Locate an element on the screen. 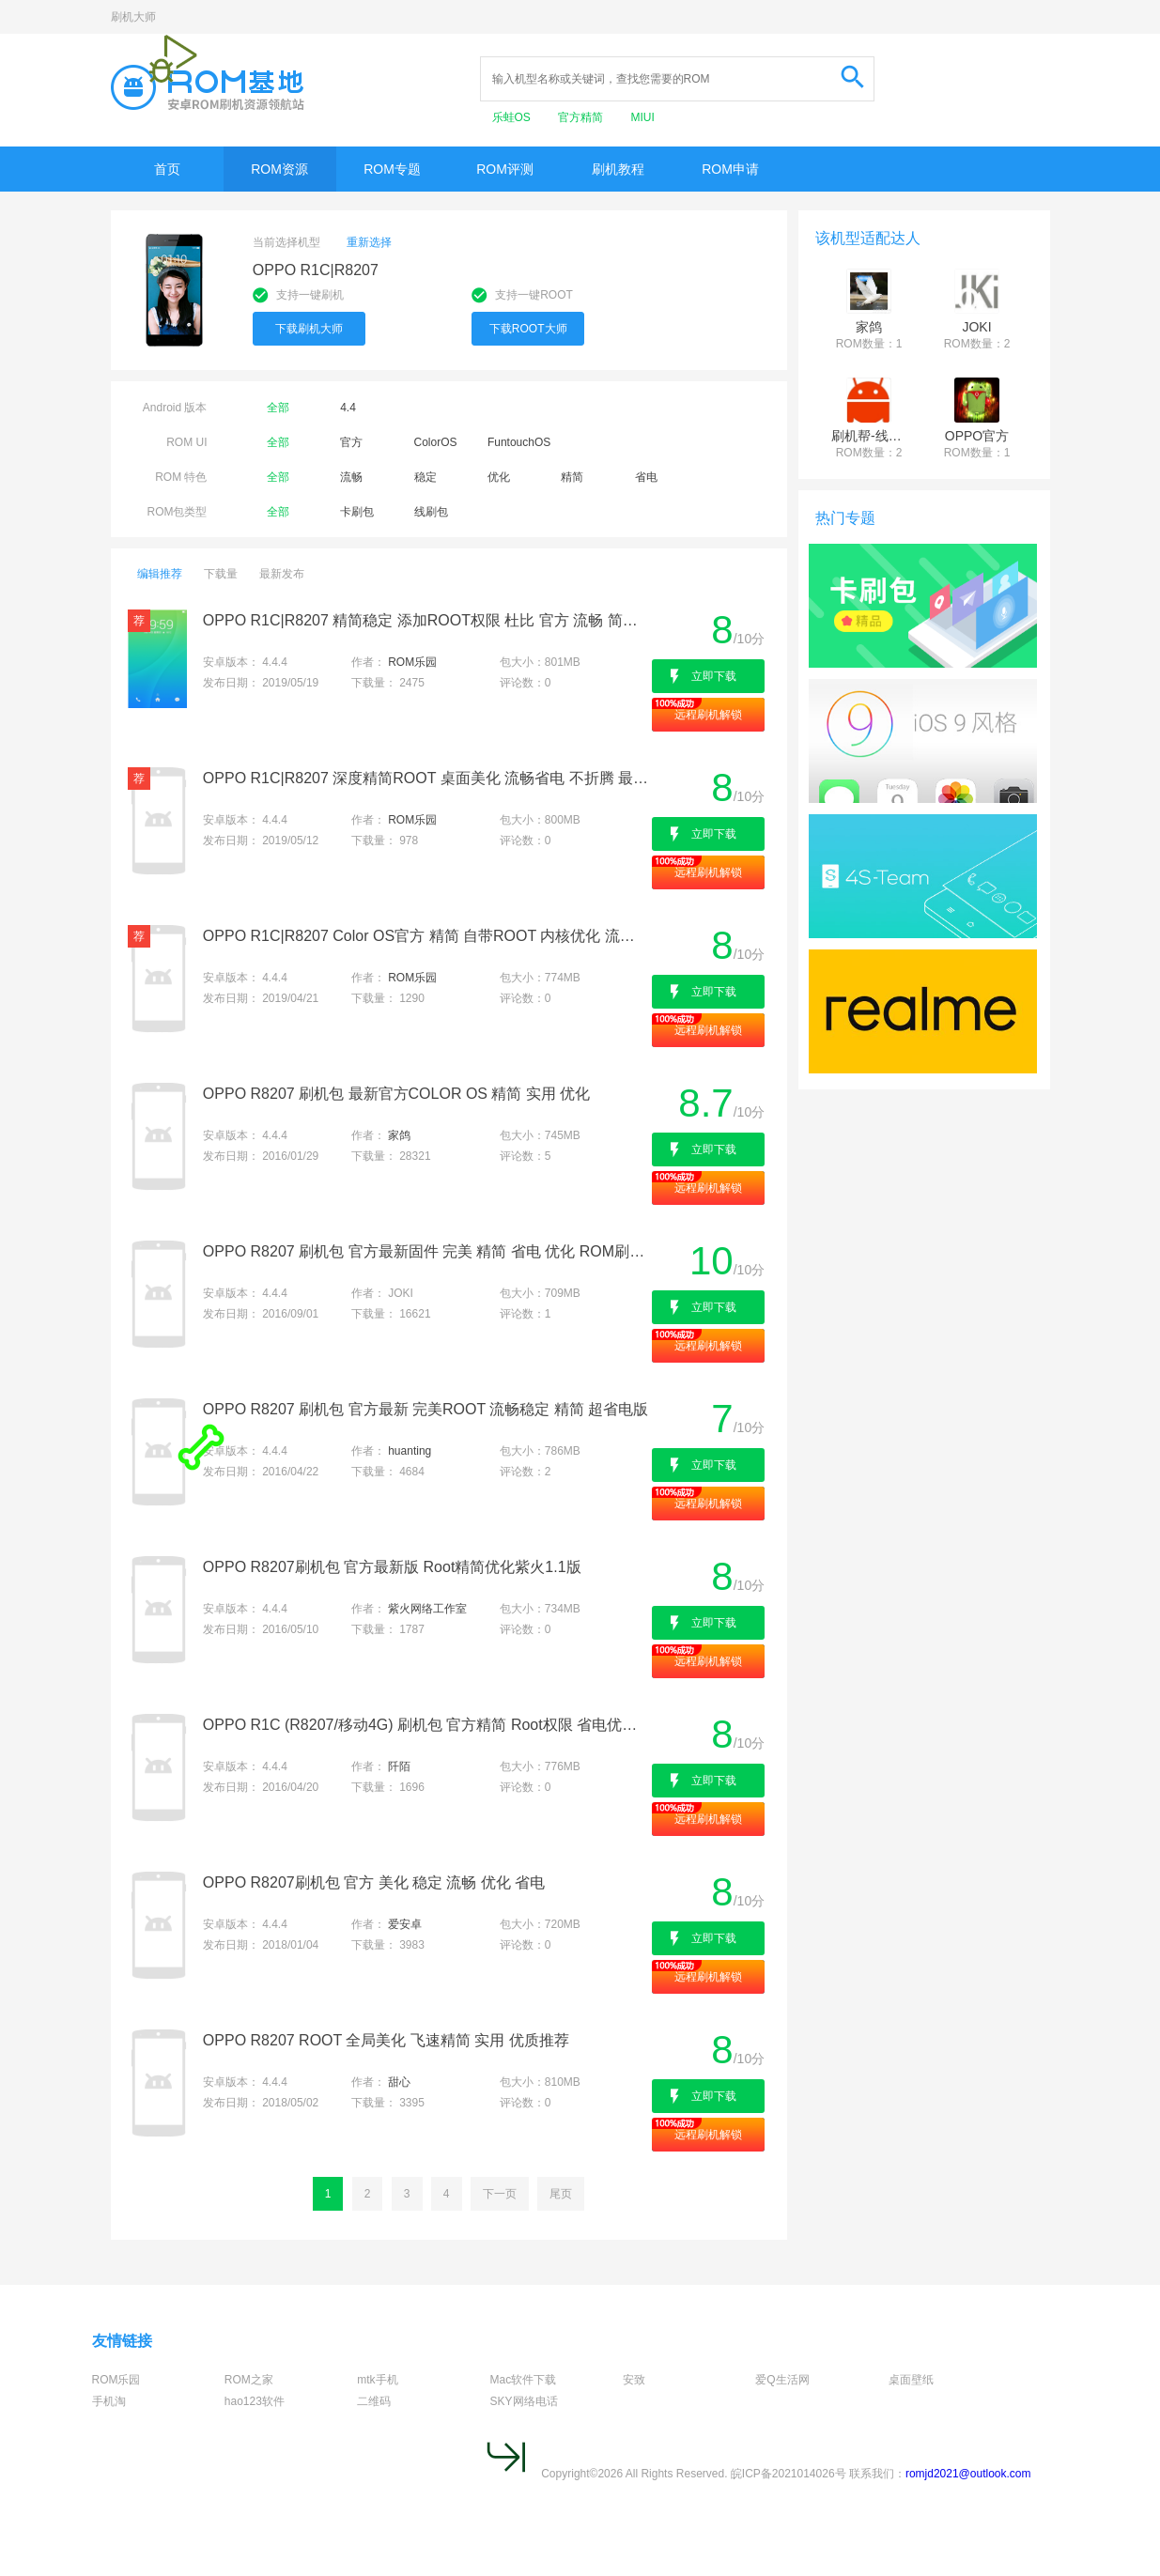  move cursor to next tab stop is located at coordinates (503, 2456).